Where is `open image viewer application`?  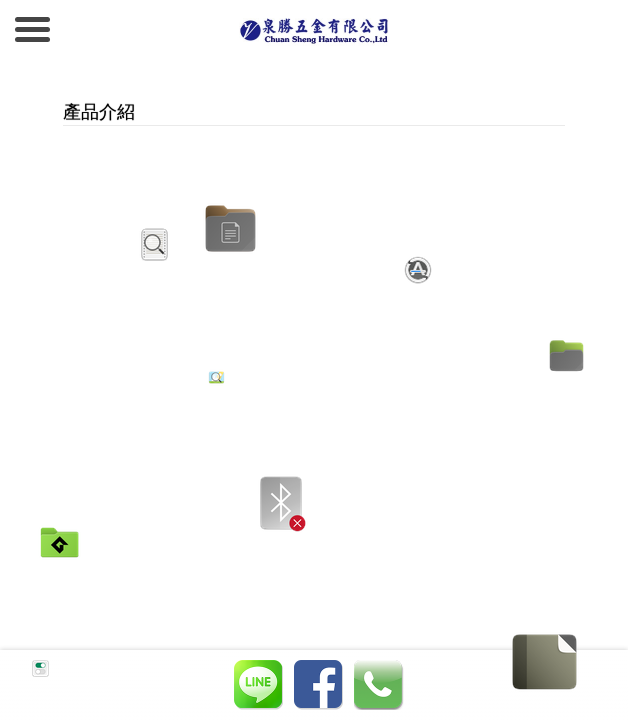 open image viewer application is located at coordinates (216, 377).